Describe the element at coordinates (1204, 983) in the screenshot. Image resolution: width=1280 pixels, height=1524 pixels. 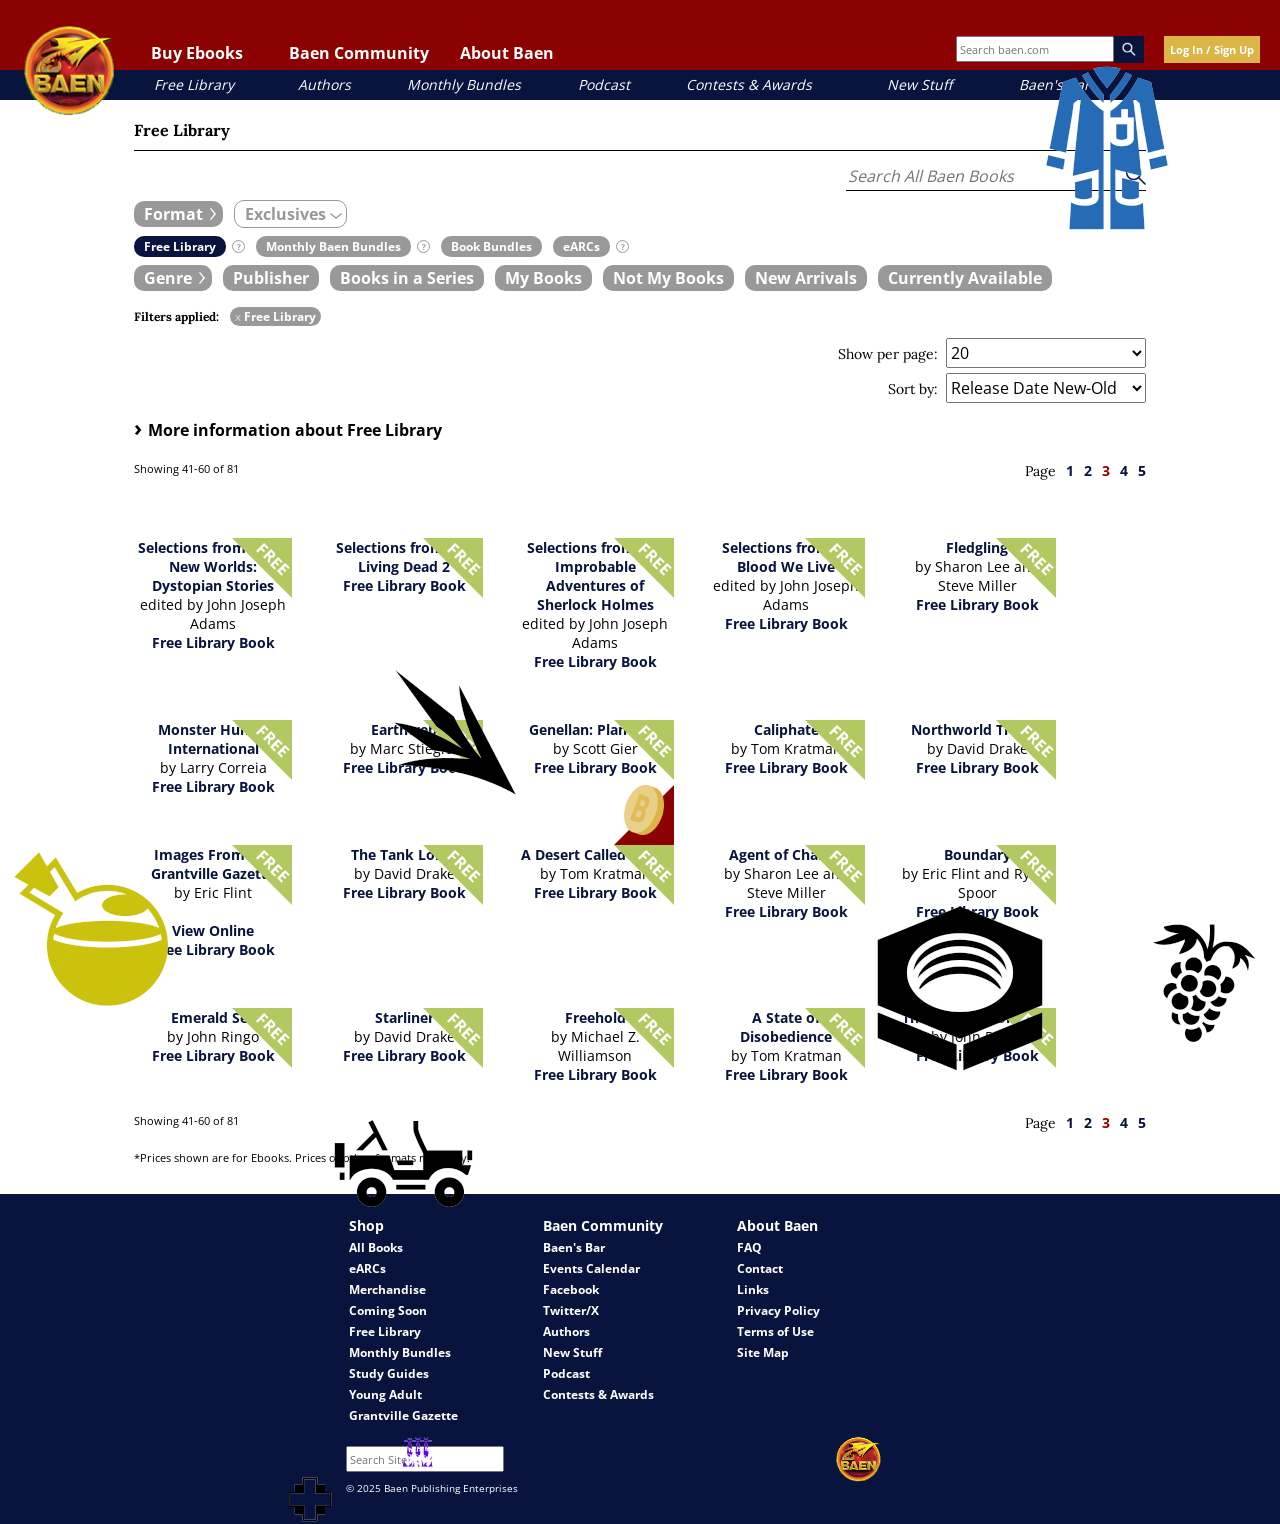
I see `select grapes as a food or ingredient item` at that location.